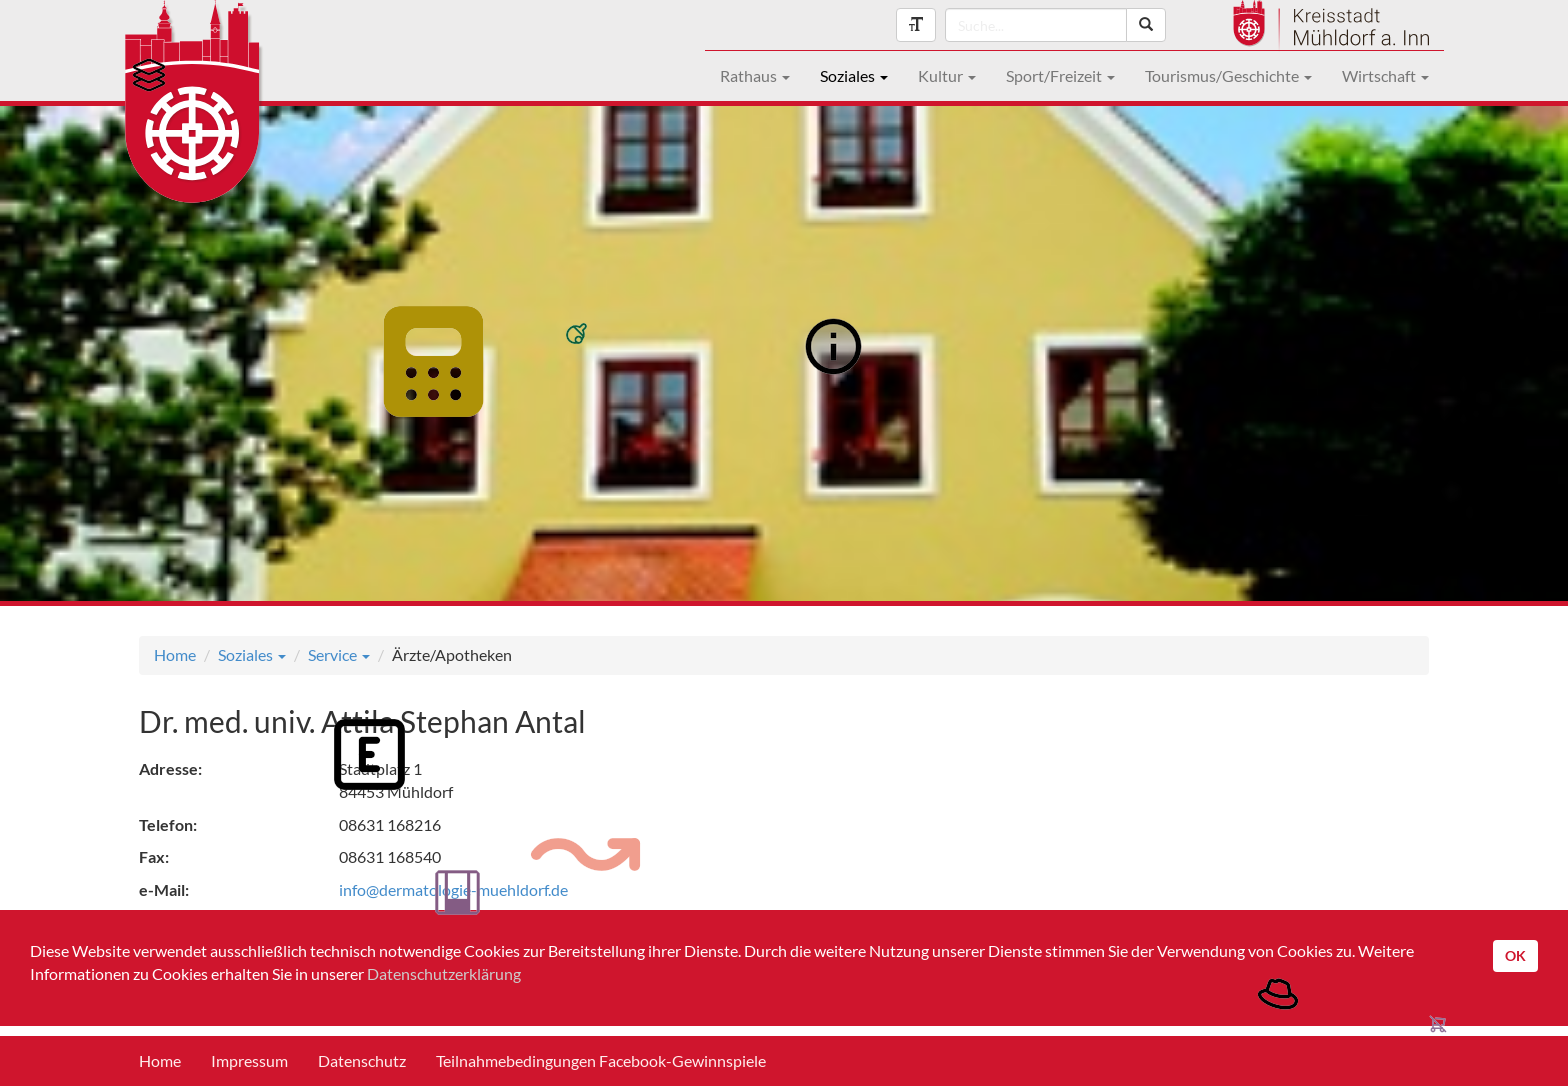  Describe the element at coordinates (149, 75) in the screenshot. I see `toggle layer visibility in an editor` at that location.